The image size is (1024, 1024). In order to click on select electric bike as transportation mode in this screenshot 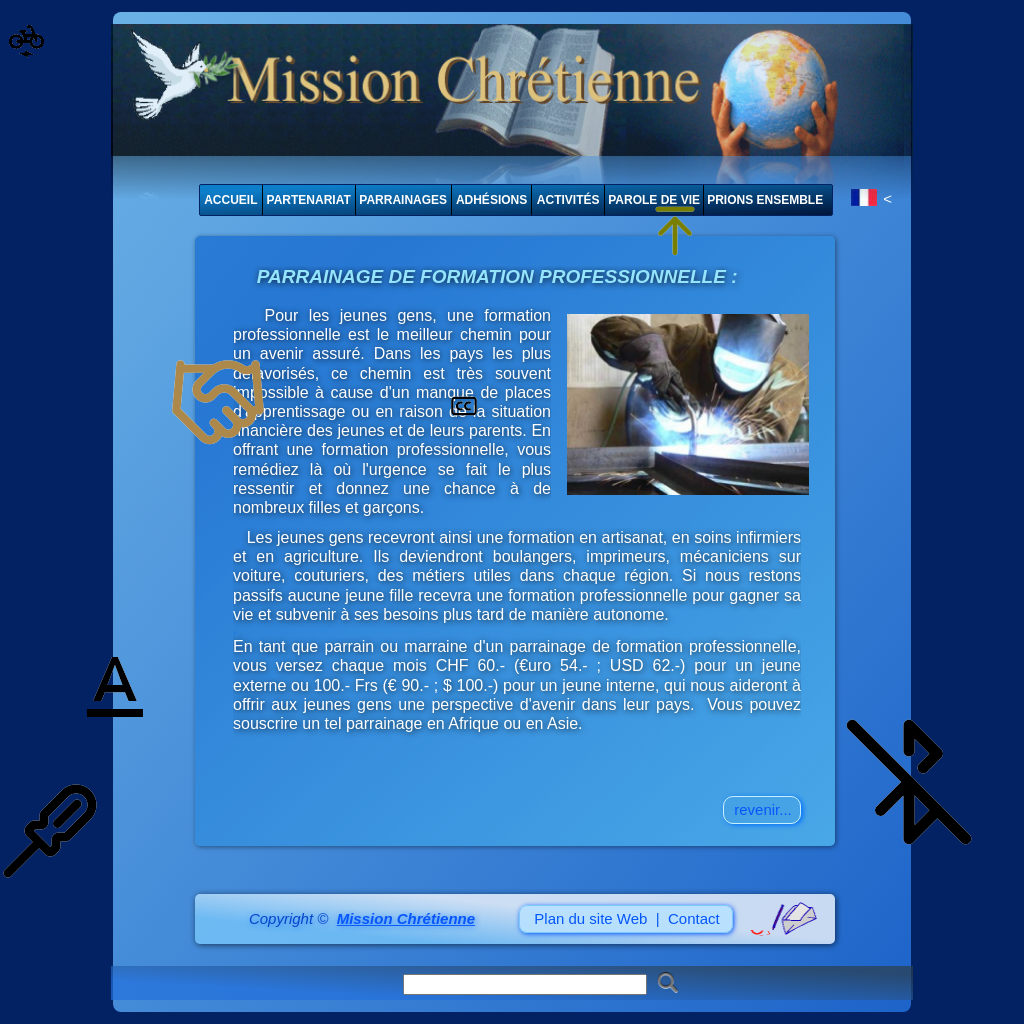, I will do `click(26, 41)`.